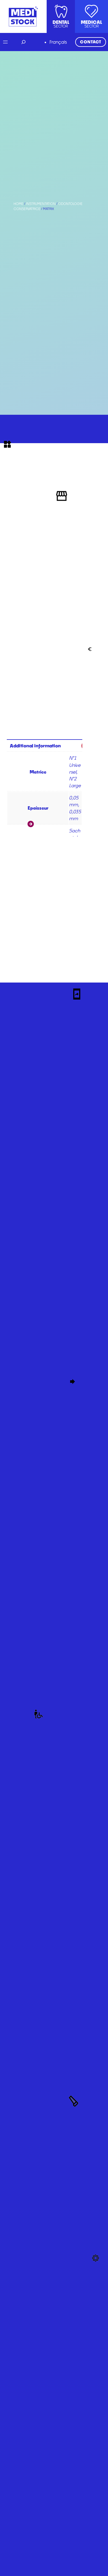 This screenshot has height=2576, width=108. I want to click on browse or access the marketplace, so click(62, 496).